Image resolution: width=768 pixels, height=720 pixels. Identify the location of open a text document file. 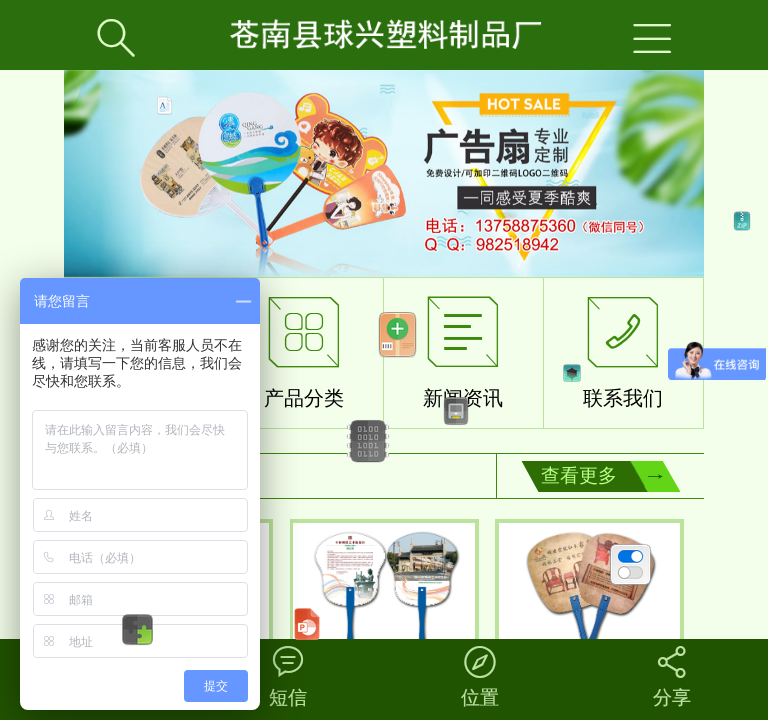
(164, 105).